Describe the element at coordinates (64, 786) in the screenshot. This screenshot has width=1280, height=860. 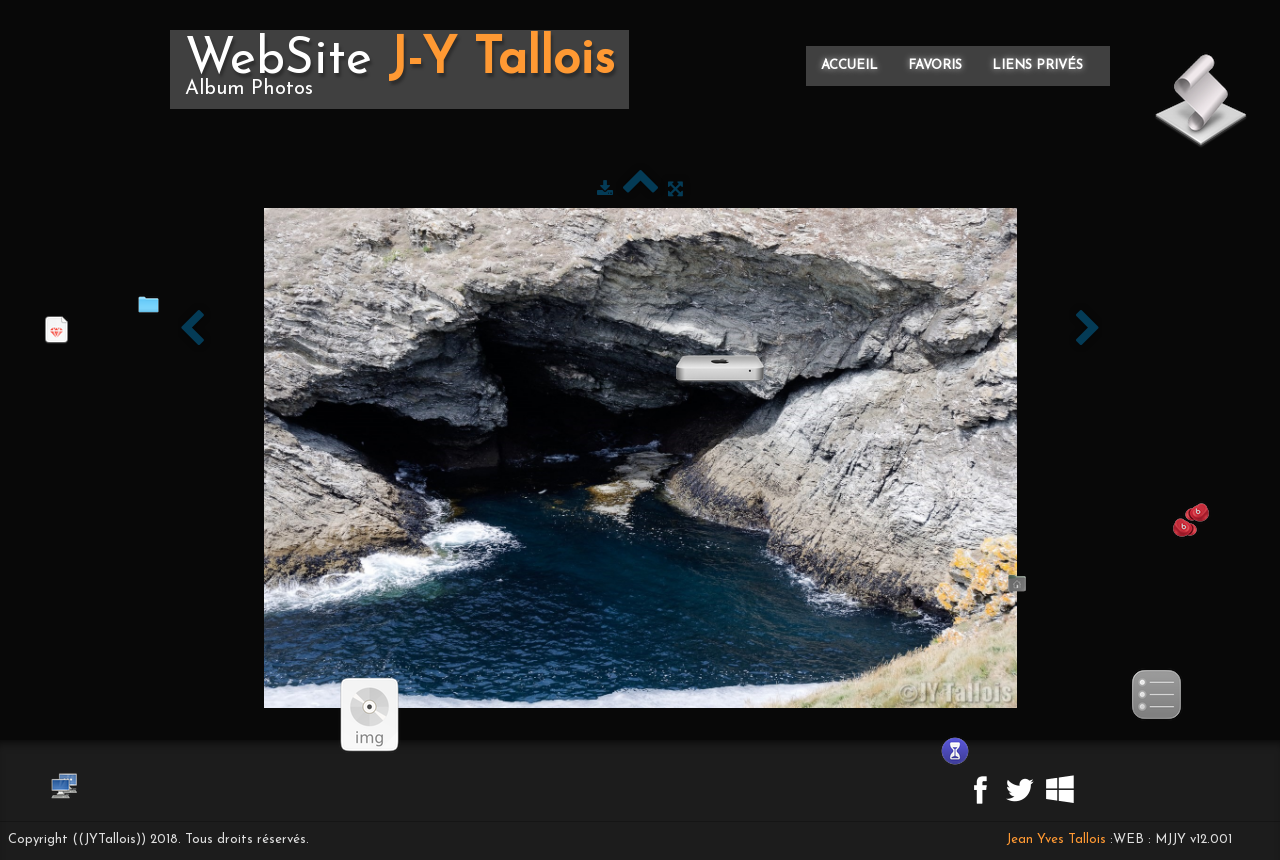
I see `indicates incoming network data transfer` at that location.